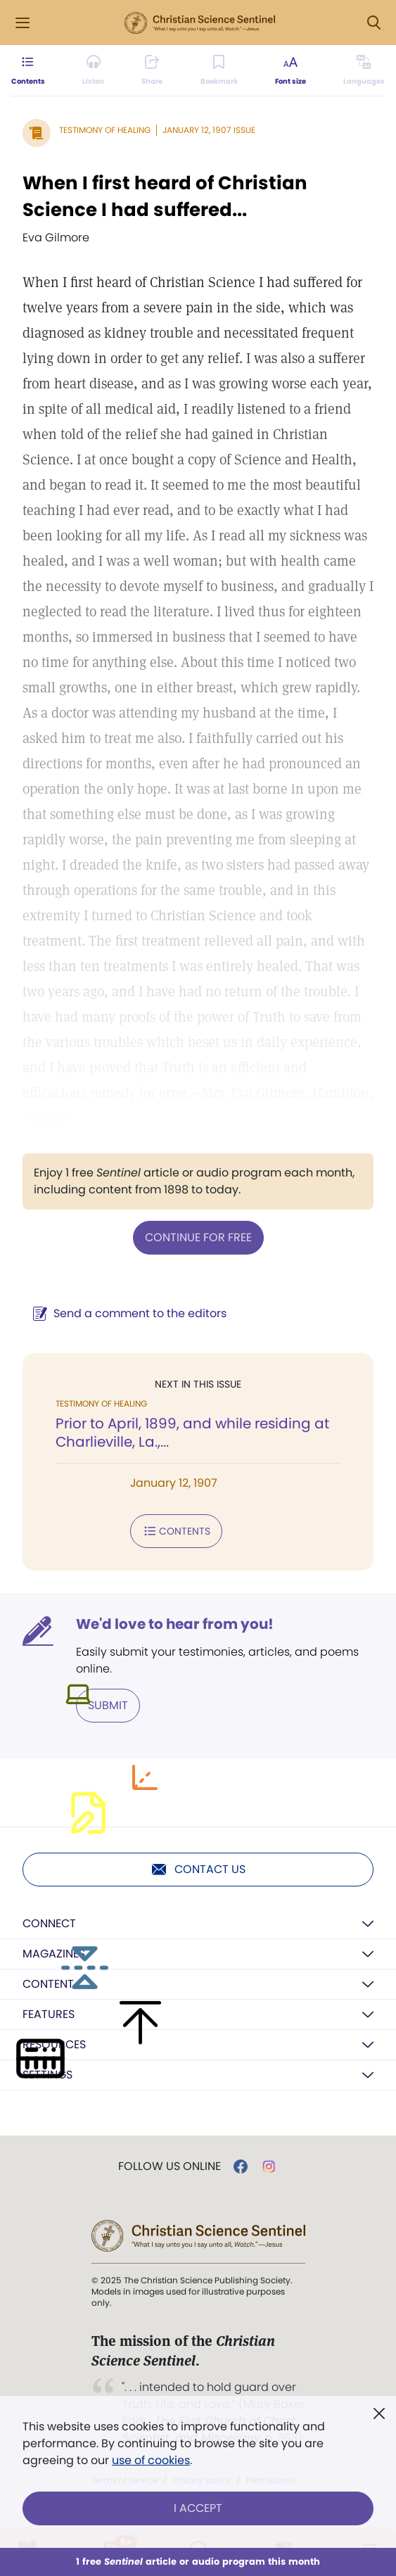 This screenshot has height=2576, width=396. What do you see at coordinates (140, 2022) in the screenshot?
I see `scroll to top of page` at bounding box center [140, 2022].